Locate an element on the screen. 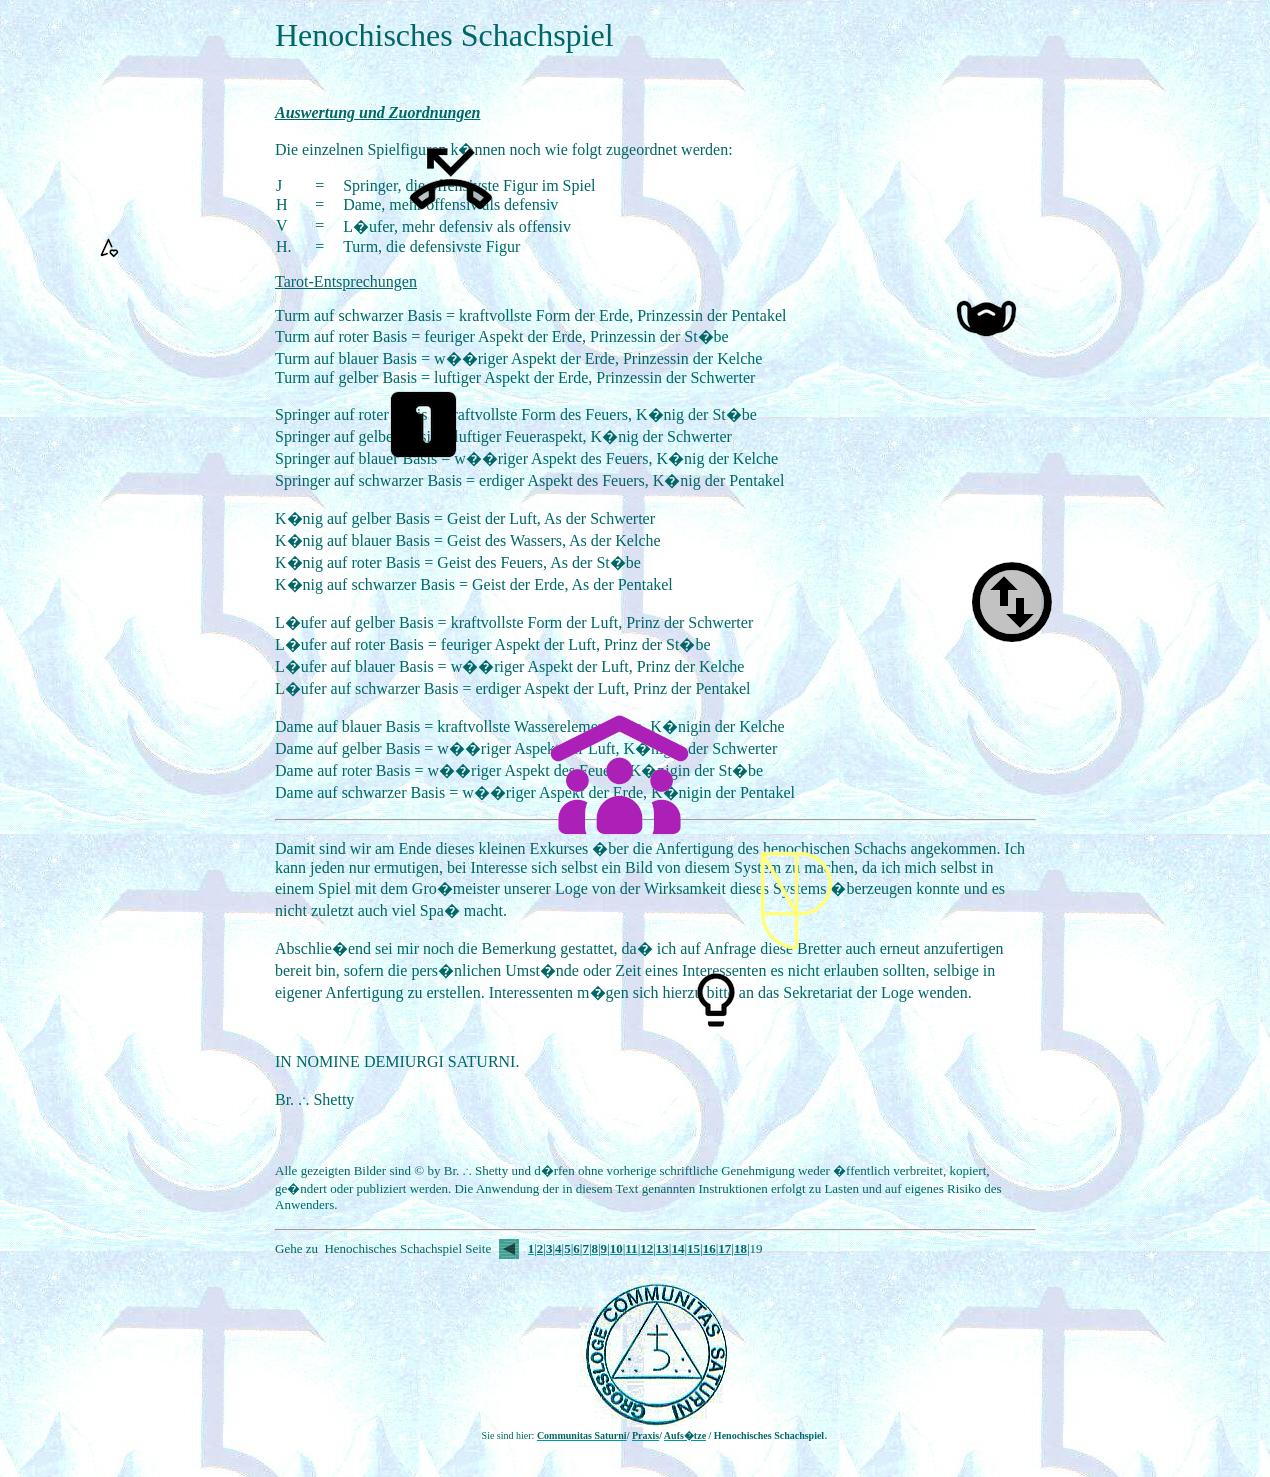 The image size is (1270, 1477). swap or reorder items vertically is located at coordinates (1012, 602).